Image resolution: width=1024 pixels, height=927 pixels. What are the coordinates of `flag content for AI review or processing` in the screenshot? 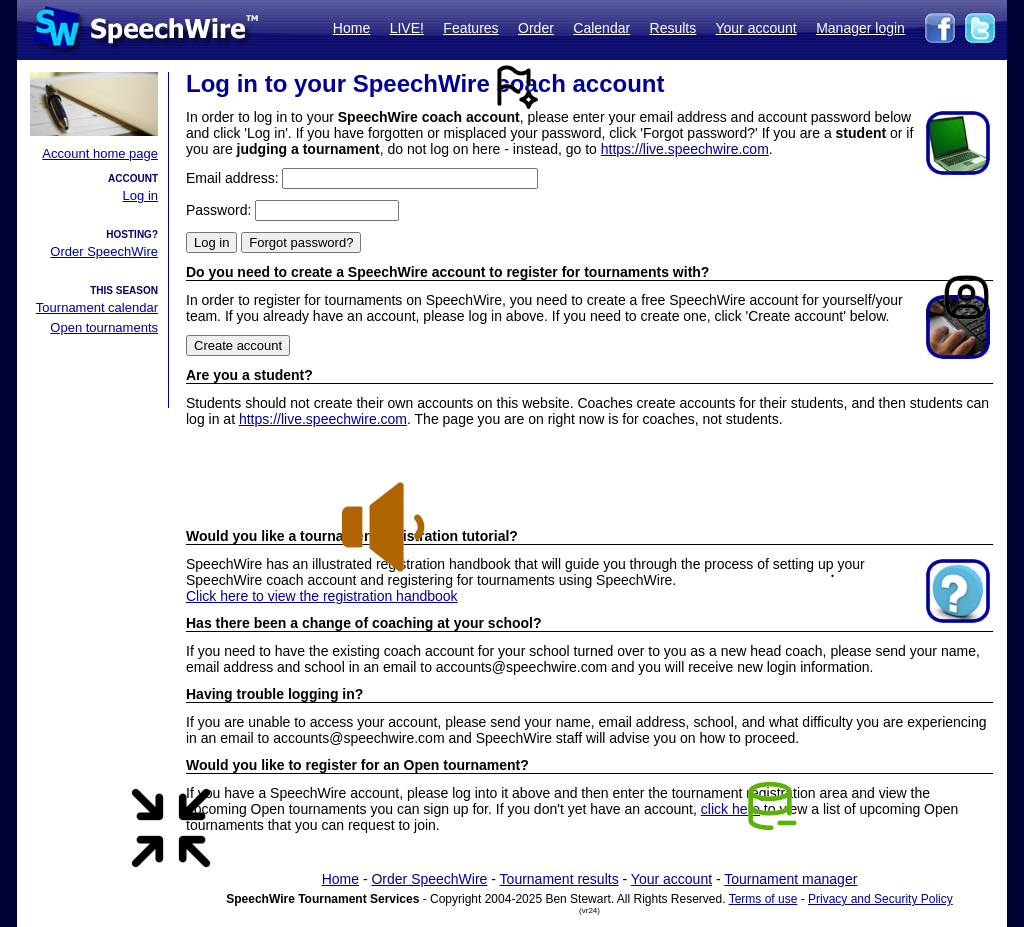 It's located at (514, 85).